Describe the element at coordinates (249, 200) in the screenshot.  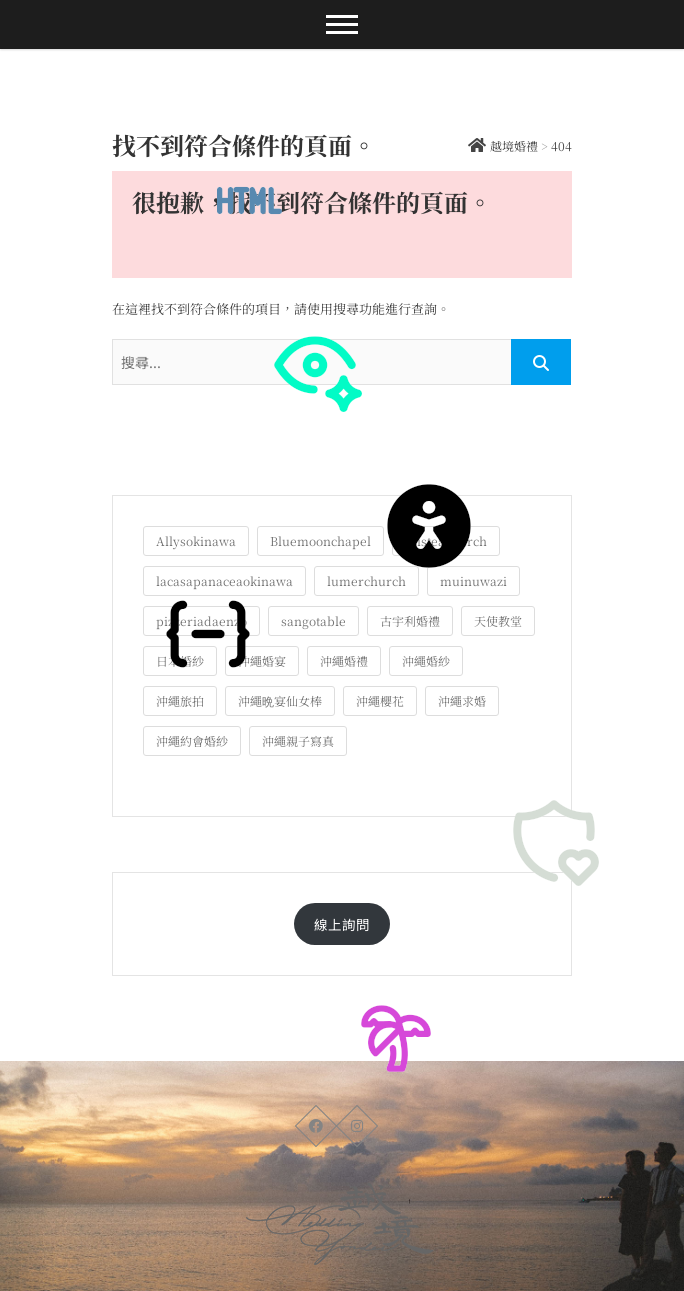
I see `indicates HTML file type or format` at that location.